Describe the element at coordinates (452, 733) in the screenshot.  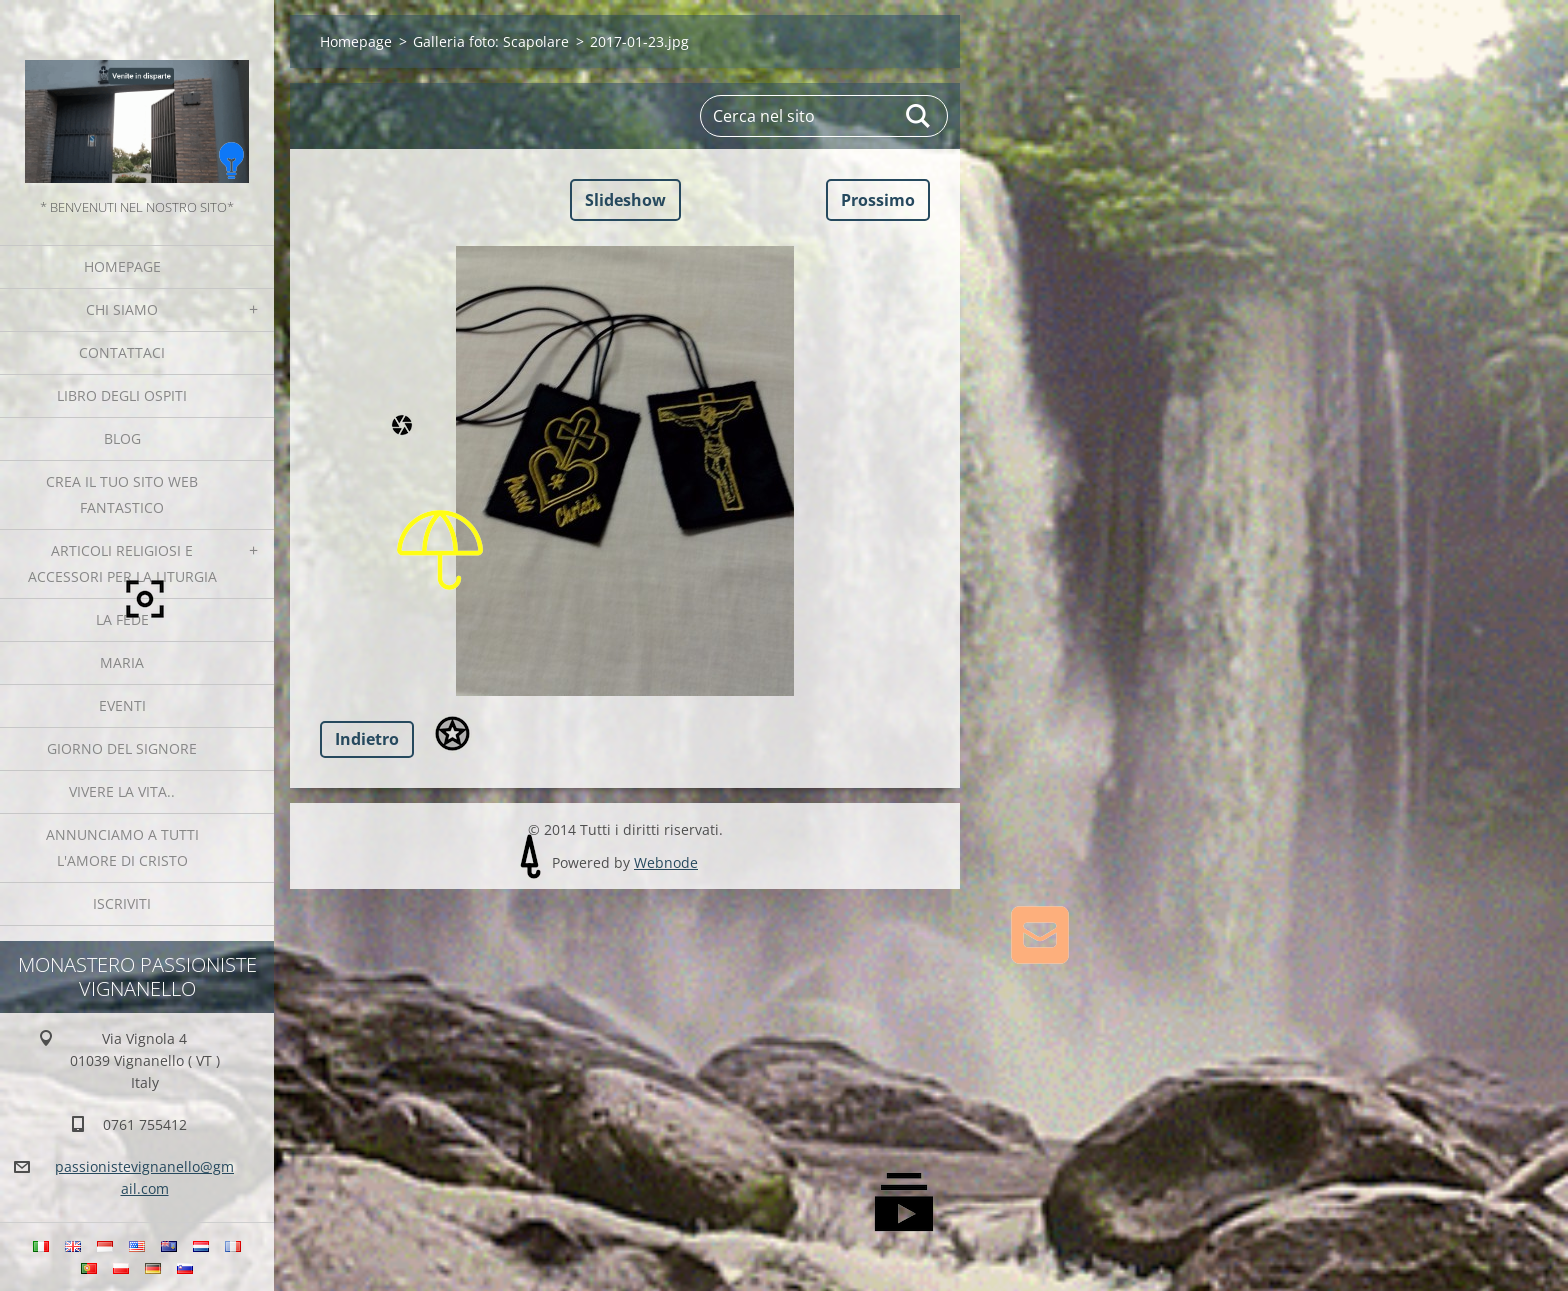
I see `view favorites or starred items` at that location.